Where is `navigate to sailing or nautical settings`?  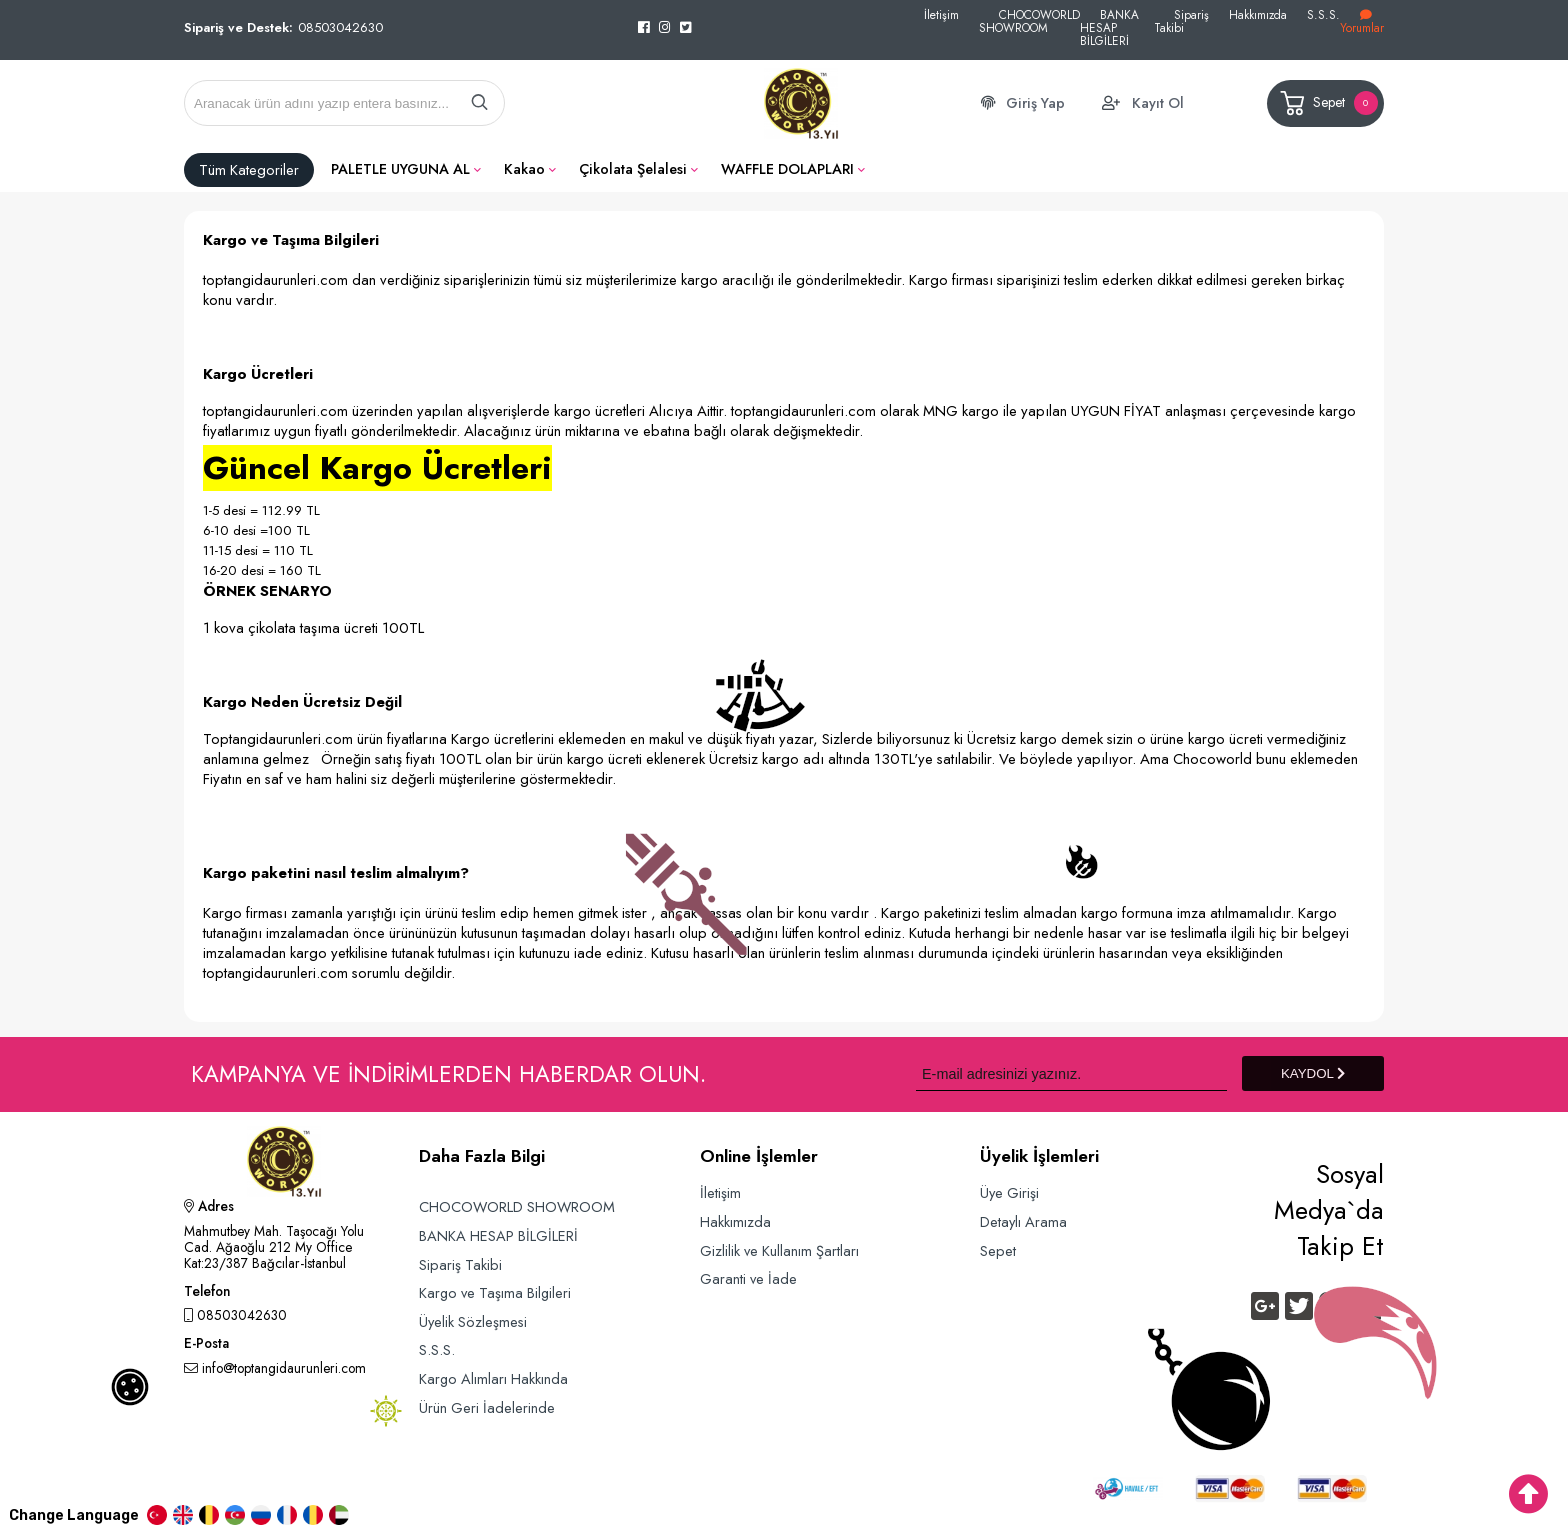
navigate to sailing or nautical settings is located at coordinates (386, 1411).